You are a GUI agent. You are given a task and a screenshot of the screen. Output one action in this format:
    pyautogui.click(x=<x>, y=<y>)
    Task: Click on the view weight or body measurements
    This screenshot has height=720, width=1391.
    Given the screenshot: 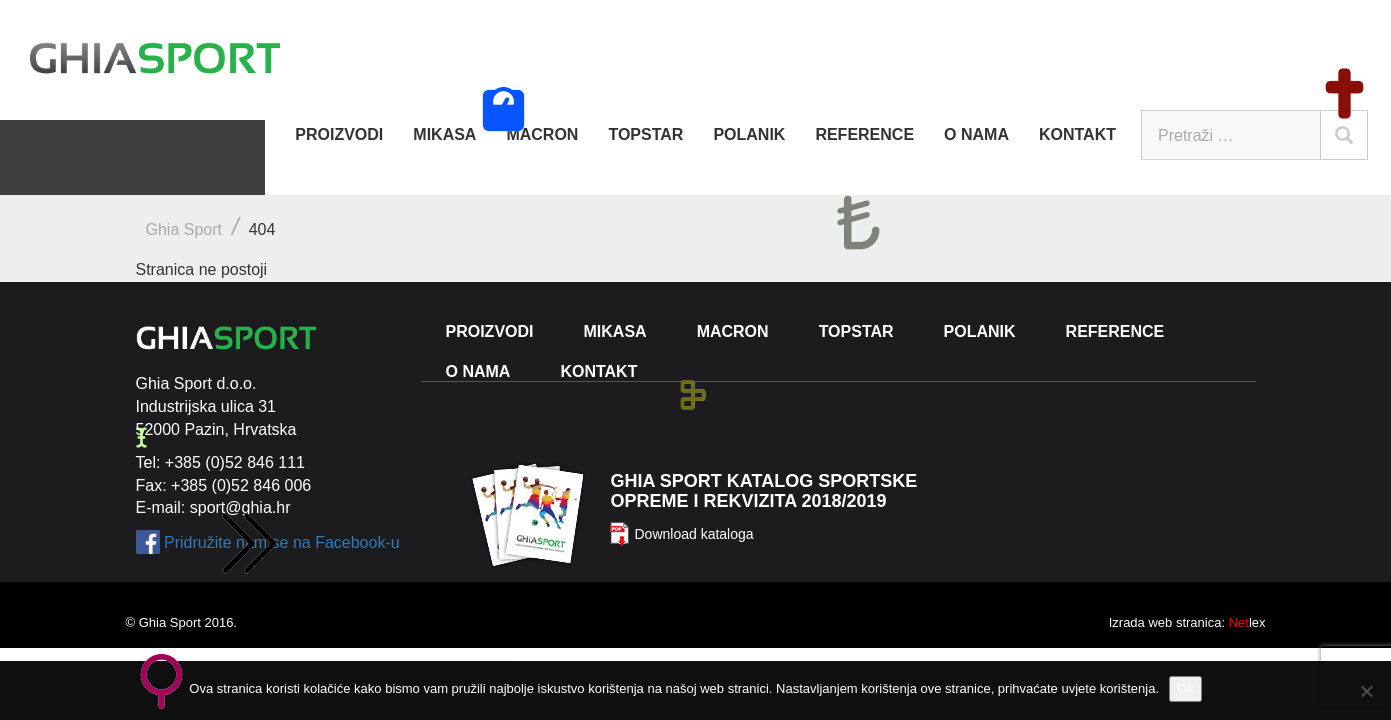 What is the action you would take?
    pyautogui.click(x=503, y=110)
    